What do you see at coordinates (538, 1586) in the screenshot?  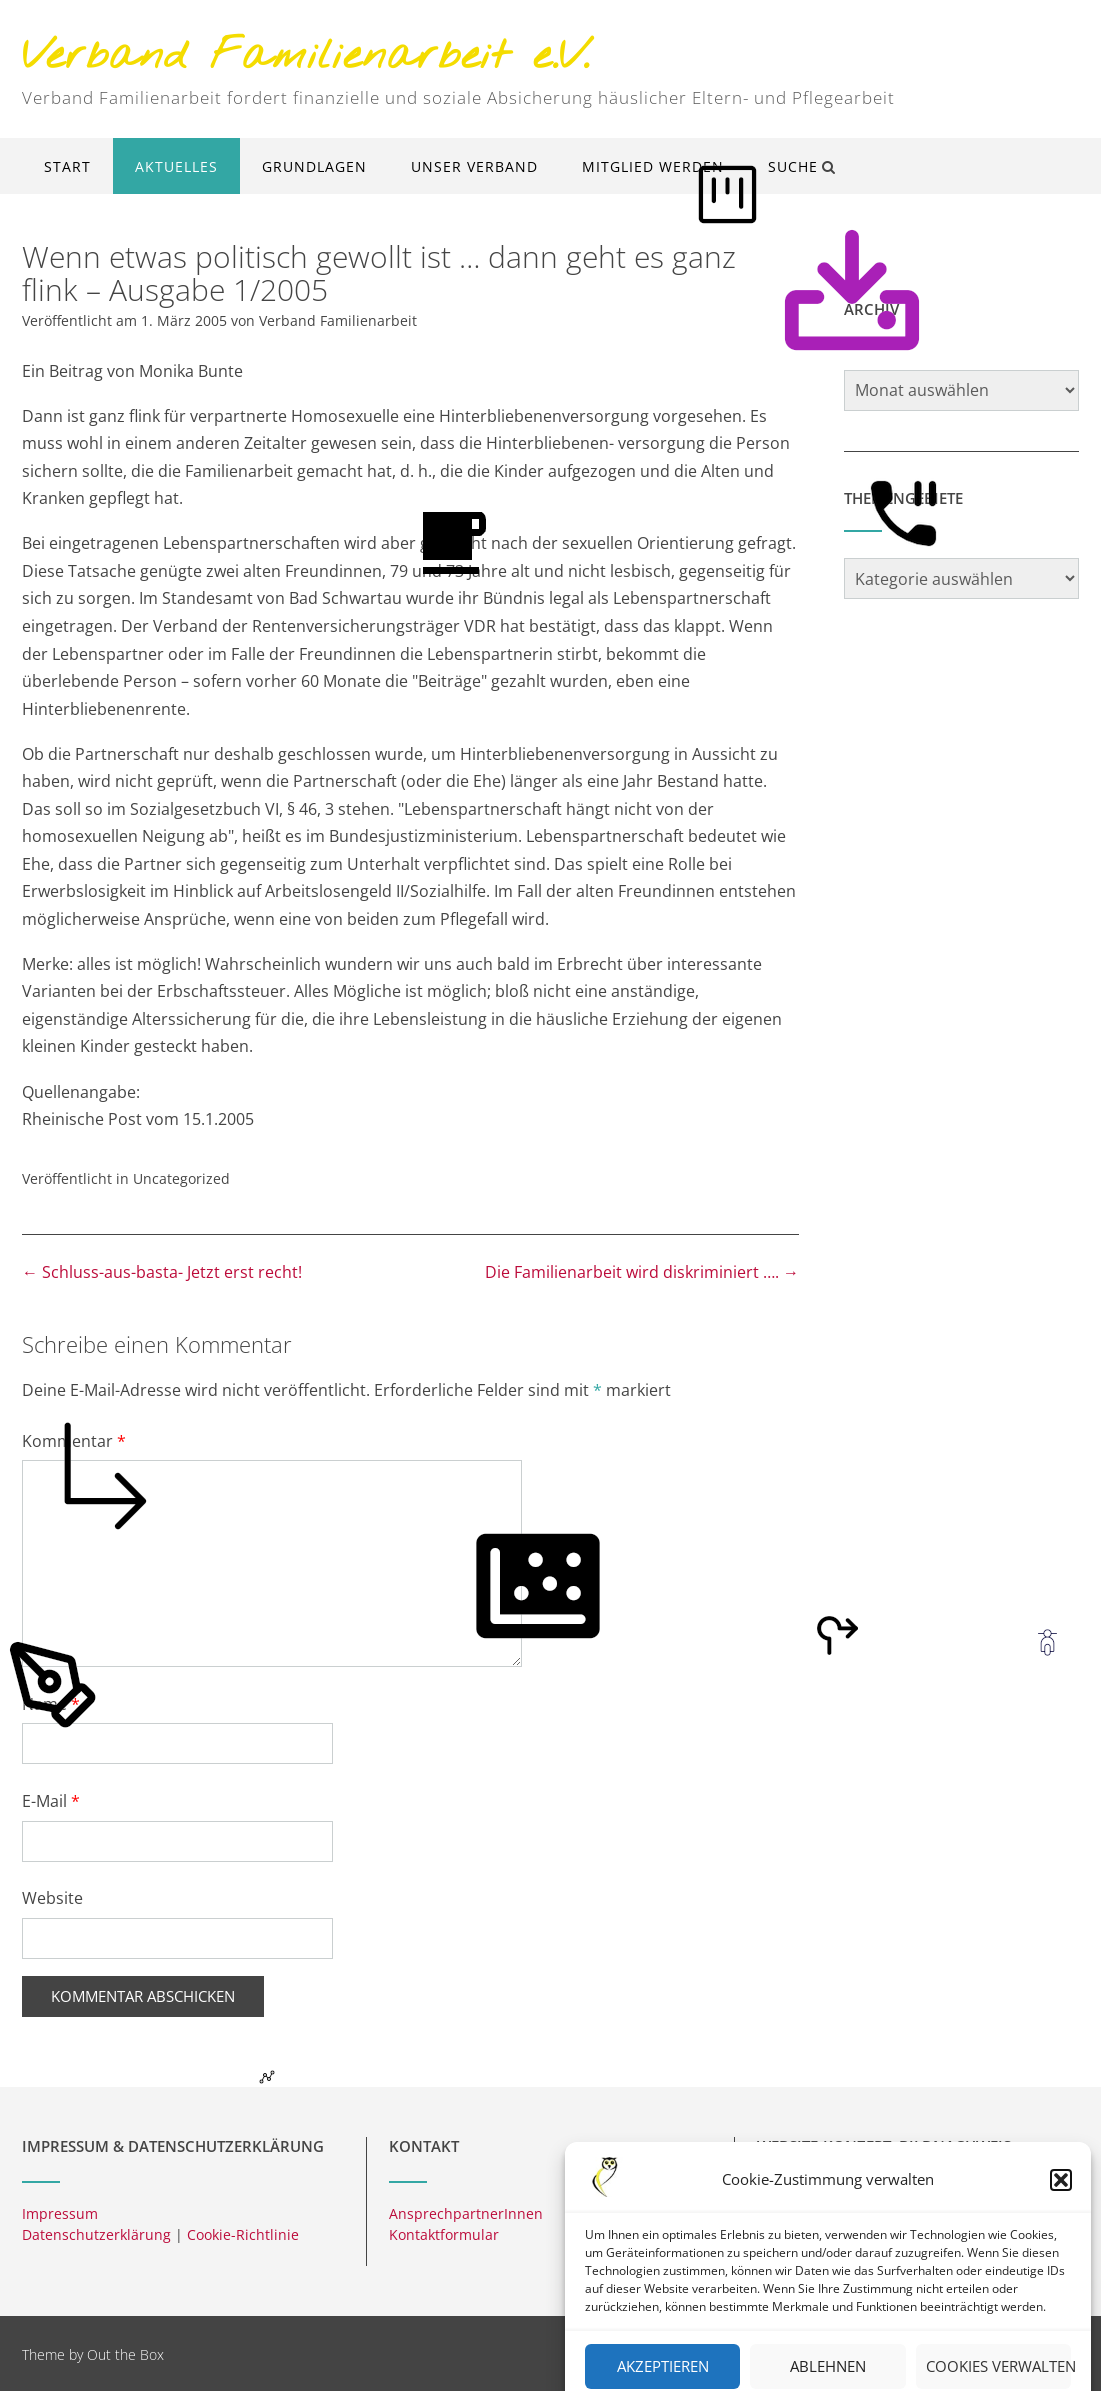 I see `view scatter plot data visualization` at bounding box center [538, 1586].